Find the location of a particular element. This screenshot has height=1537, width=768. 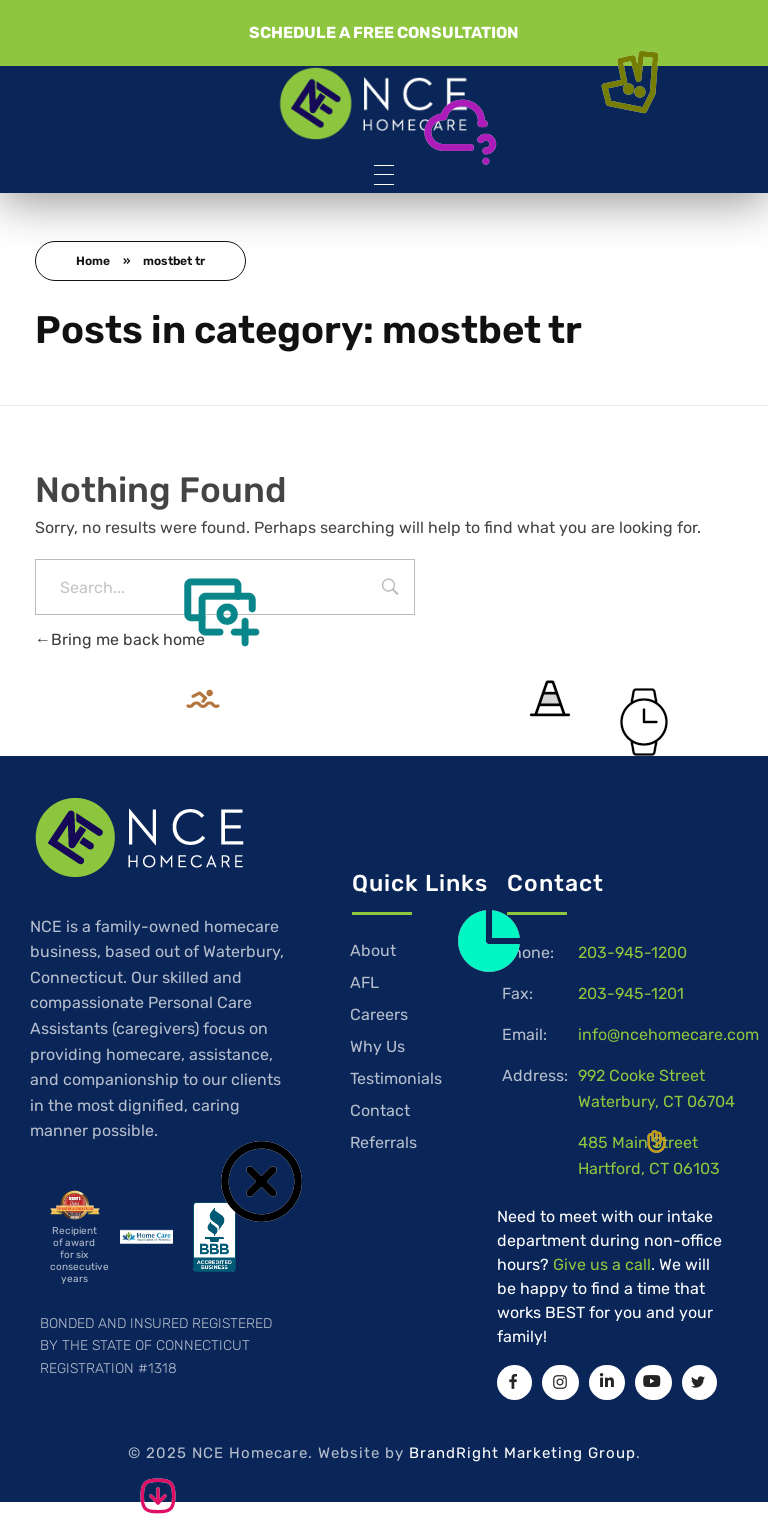

view watch or wearable device settings is located at coordinates (644, 722).